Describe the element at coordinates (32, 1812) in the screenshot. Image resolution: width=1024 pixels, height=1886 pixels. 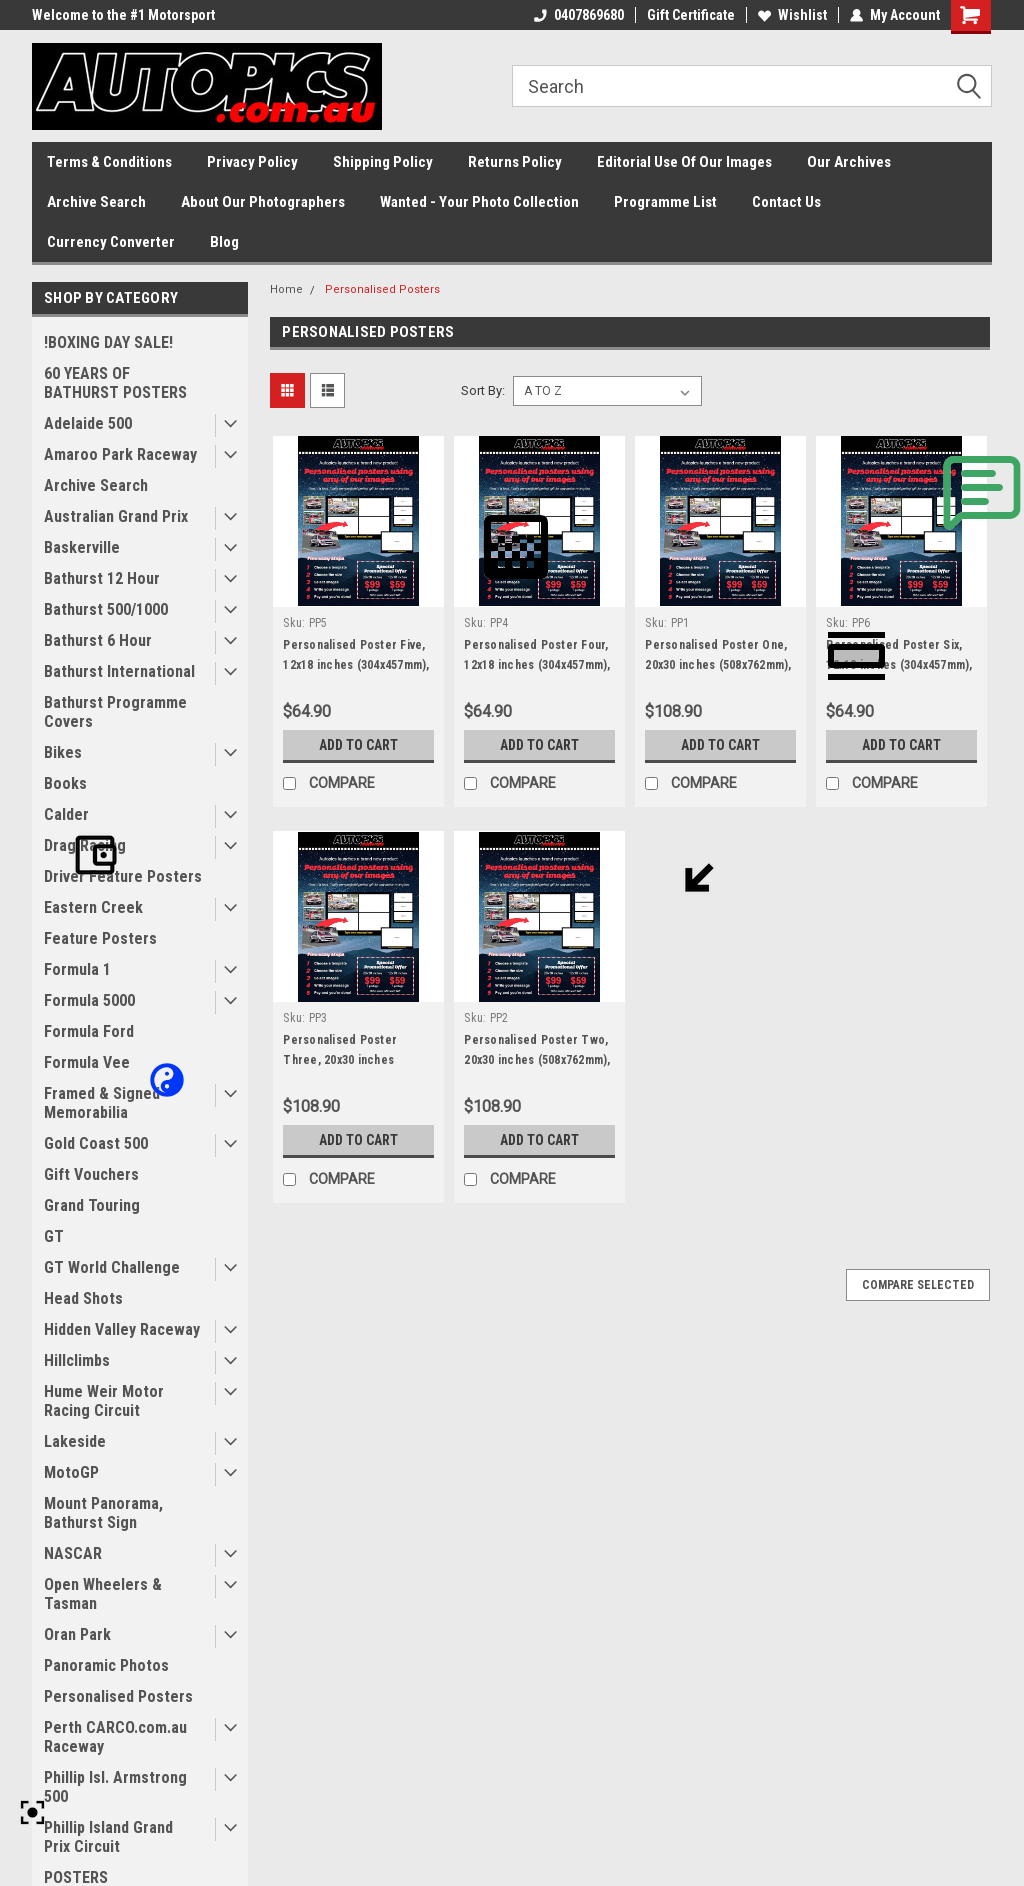
I see `center focus on the current subject` at that location.